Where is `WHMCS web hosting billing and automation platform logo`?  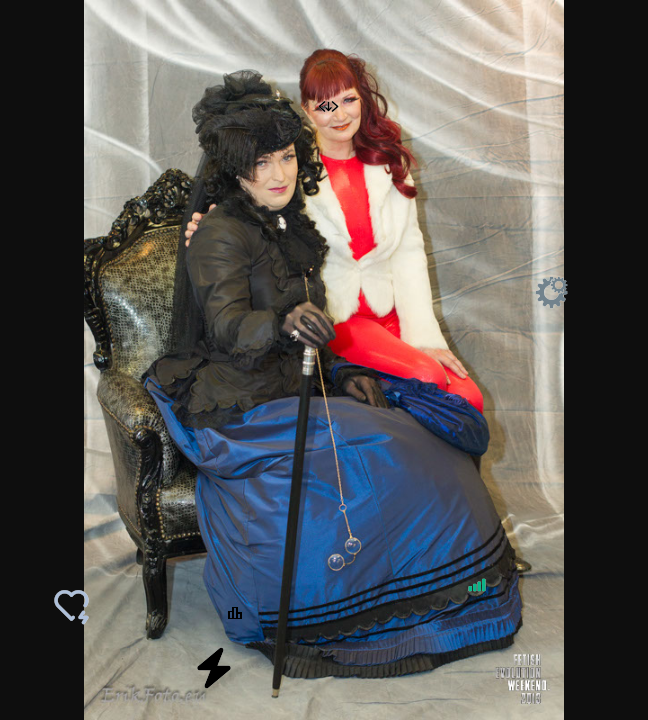 WHMCS web hosting billing and automation platform logo is located at coordinates (551, 292).